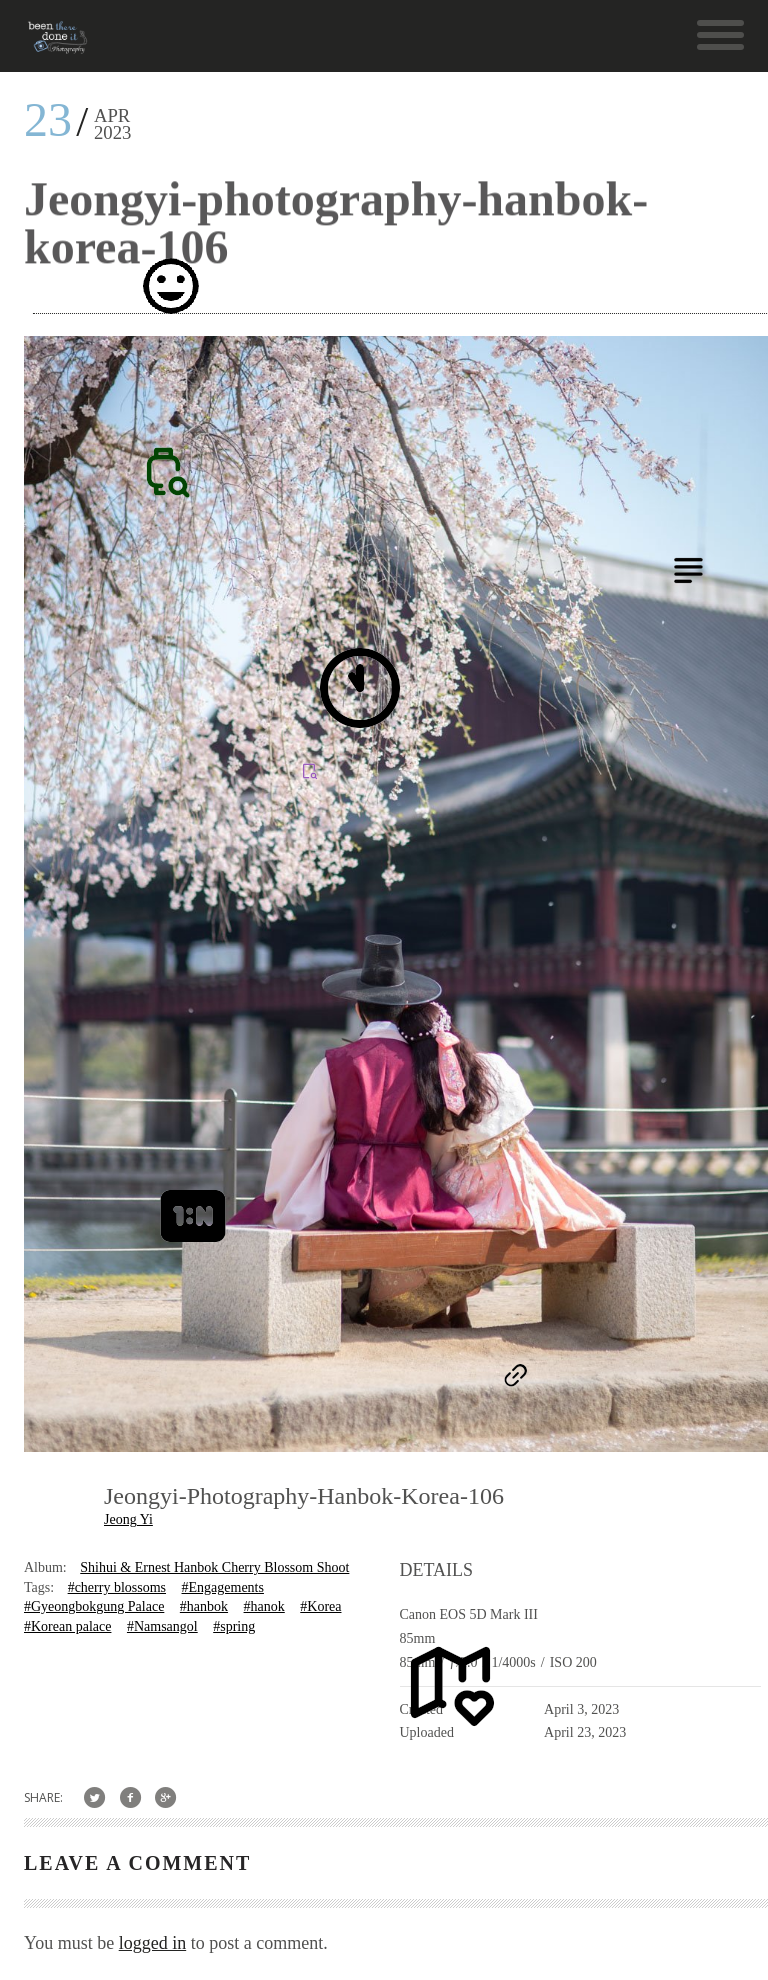 The width and height of the screenshot is (768, 1980). What do you see at coordinates (360, 688) in the screenshot?
I see `indicates the current time (11 o'clock)` at bounding box center [360, 688].